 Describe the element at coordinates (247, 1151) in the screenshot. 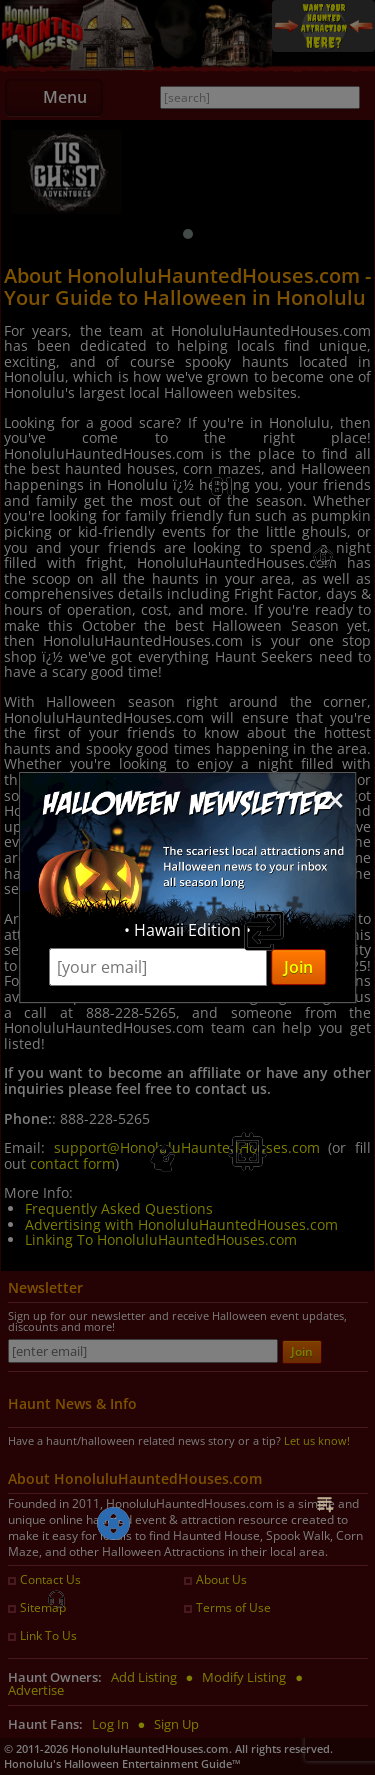

I see `view CPU or processor information` at that location.